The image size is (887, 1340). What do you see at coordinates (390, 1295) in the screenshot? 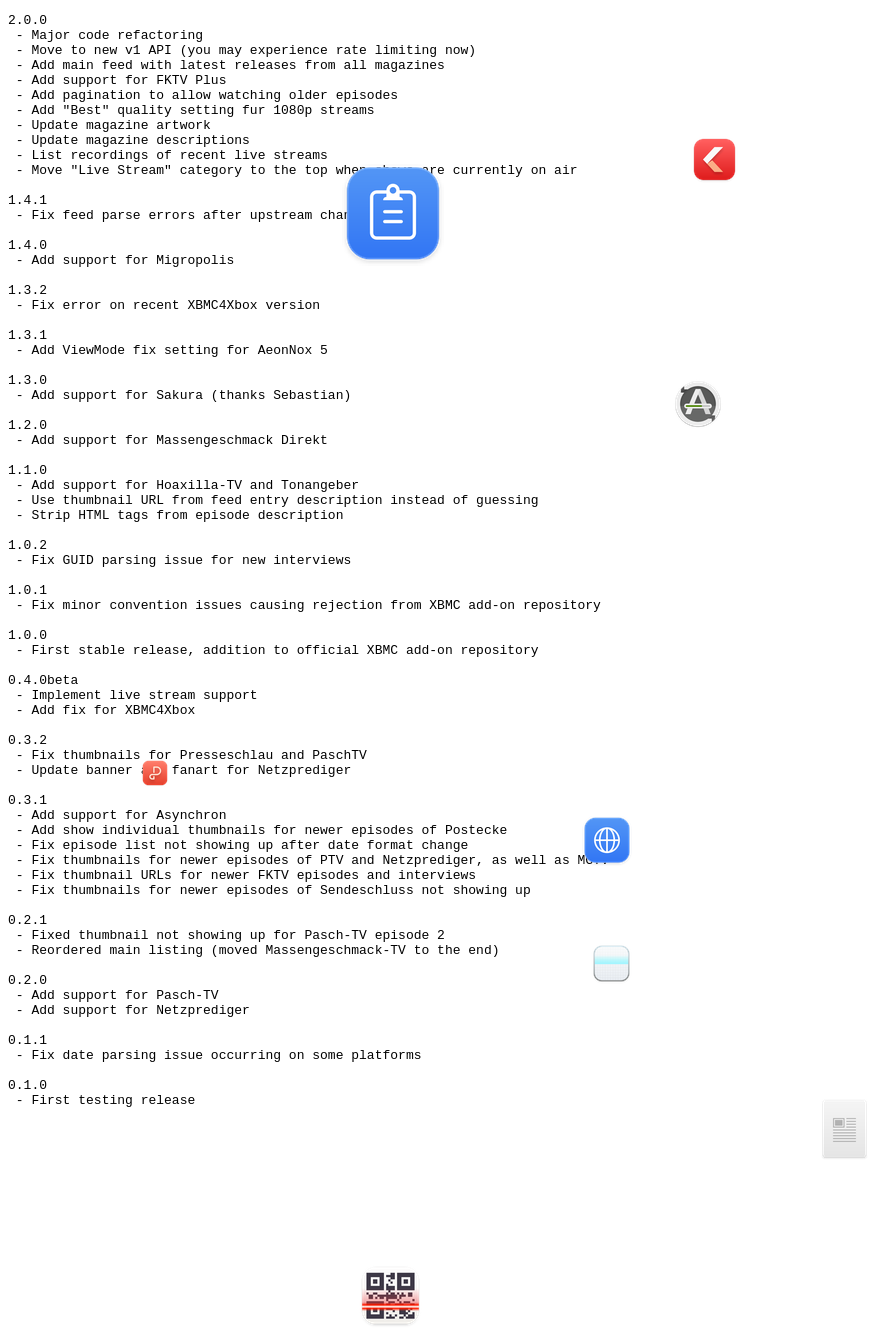
I see `open QR code scanner app` at bounding box center [390, 1295].